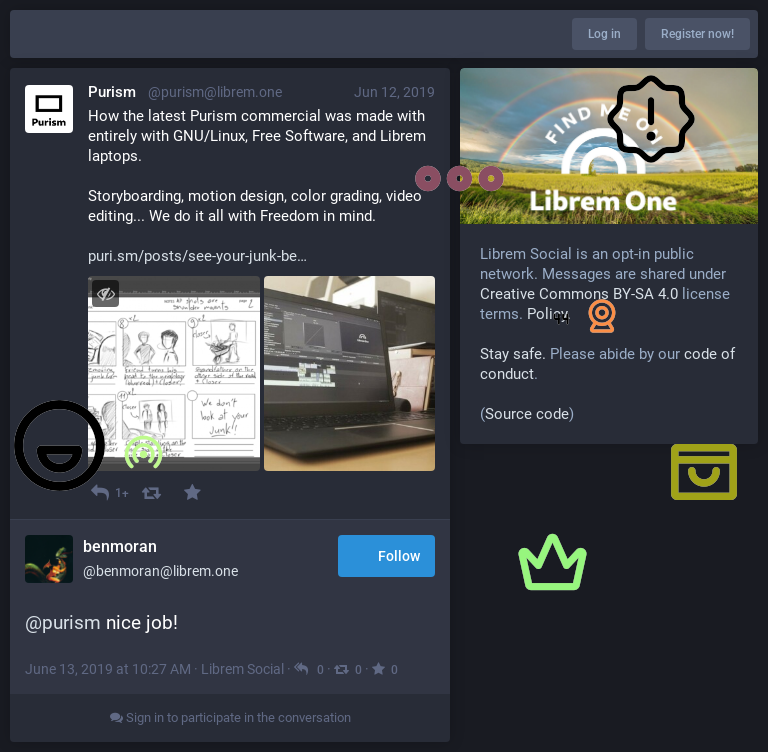  Describe the element at coordinates (561, 319) in the screenshot. I see `indicates item number 44 in a list or sequence` at that location.